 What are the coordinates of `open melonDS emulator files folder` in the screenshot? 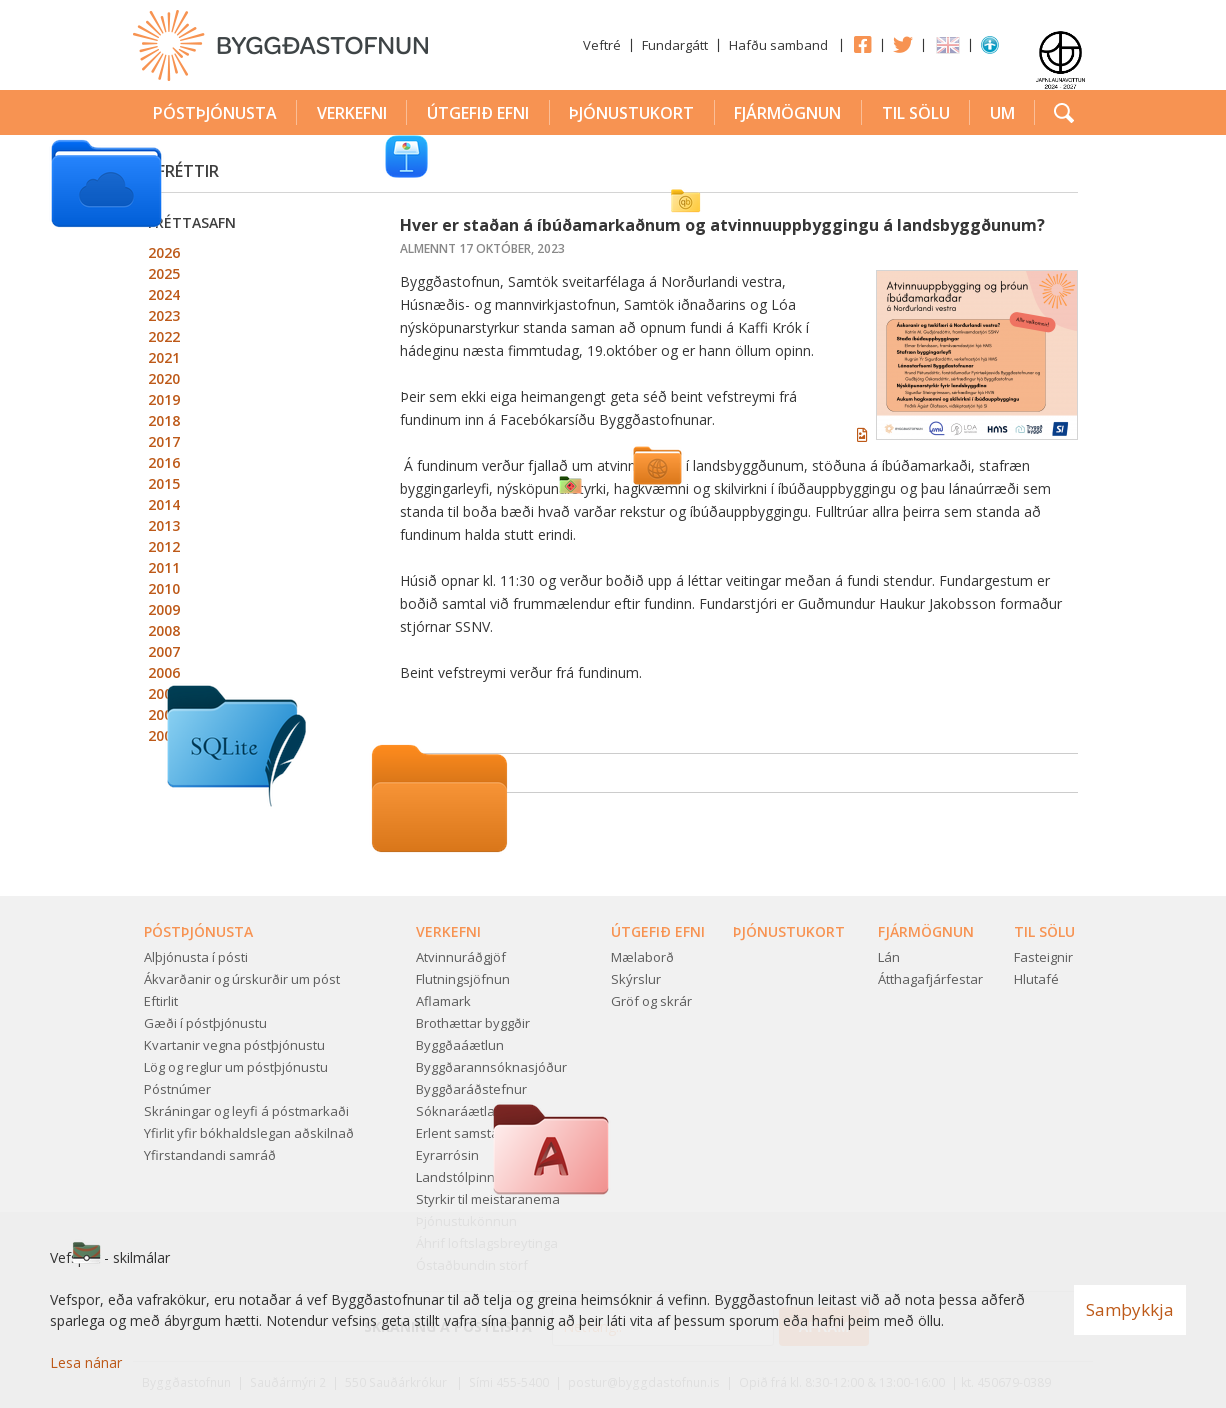 It's located at (570, 485).